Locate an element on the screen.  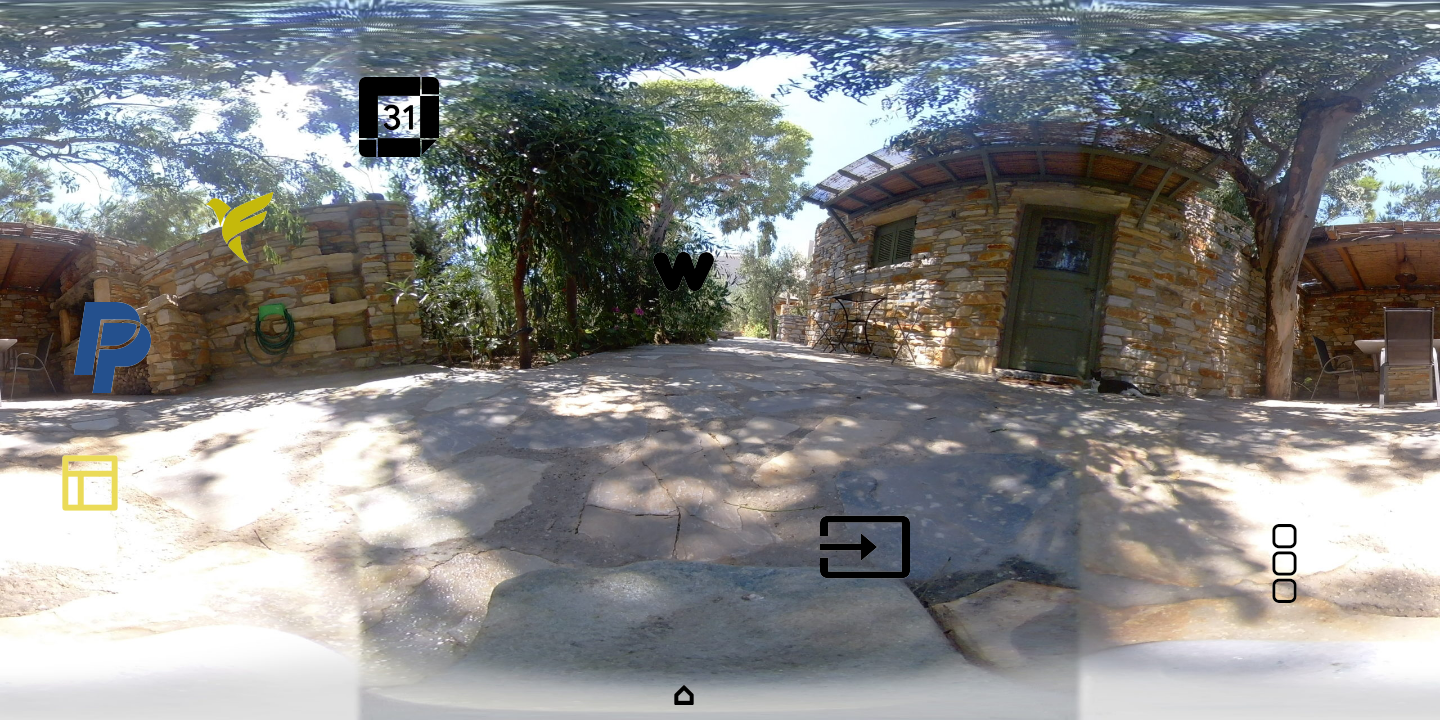
open webtrees genealogy application is located at coordinates (683, 271).